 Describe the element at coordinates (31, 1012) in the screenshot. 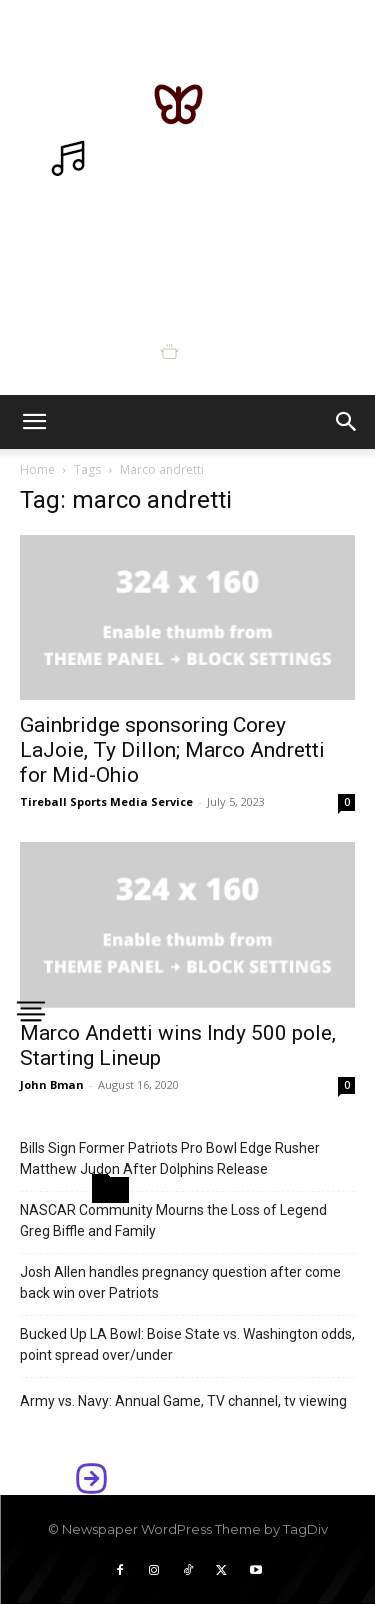

I see `center align text` at that location.